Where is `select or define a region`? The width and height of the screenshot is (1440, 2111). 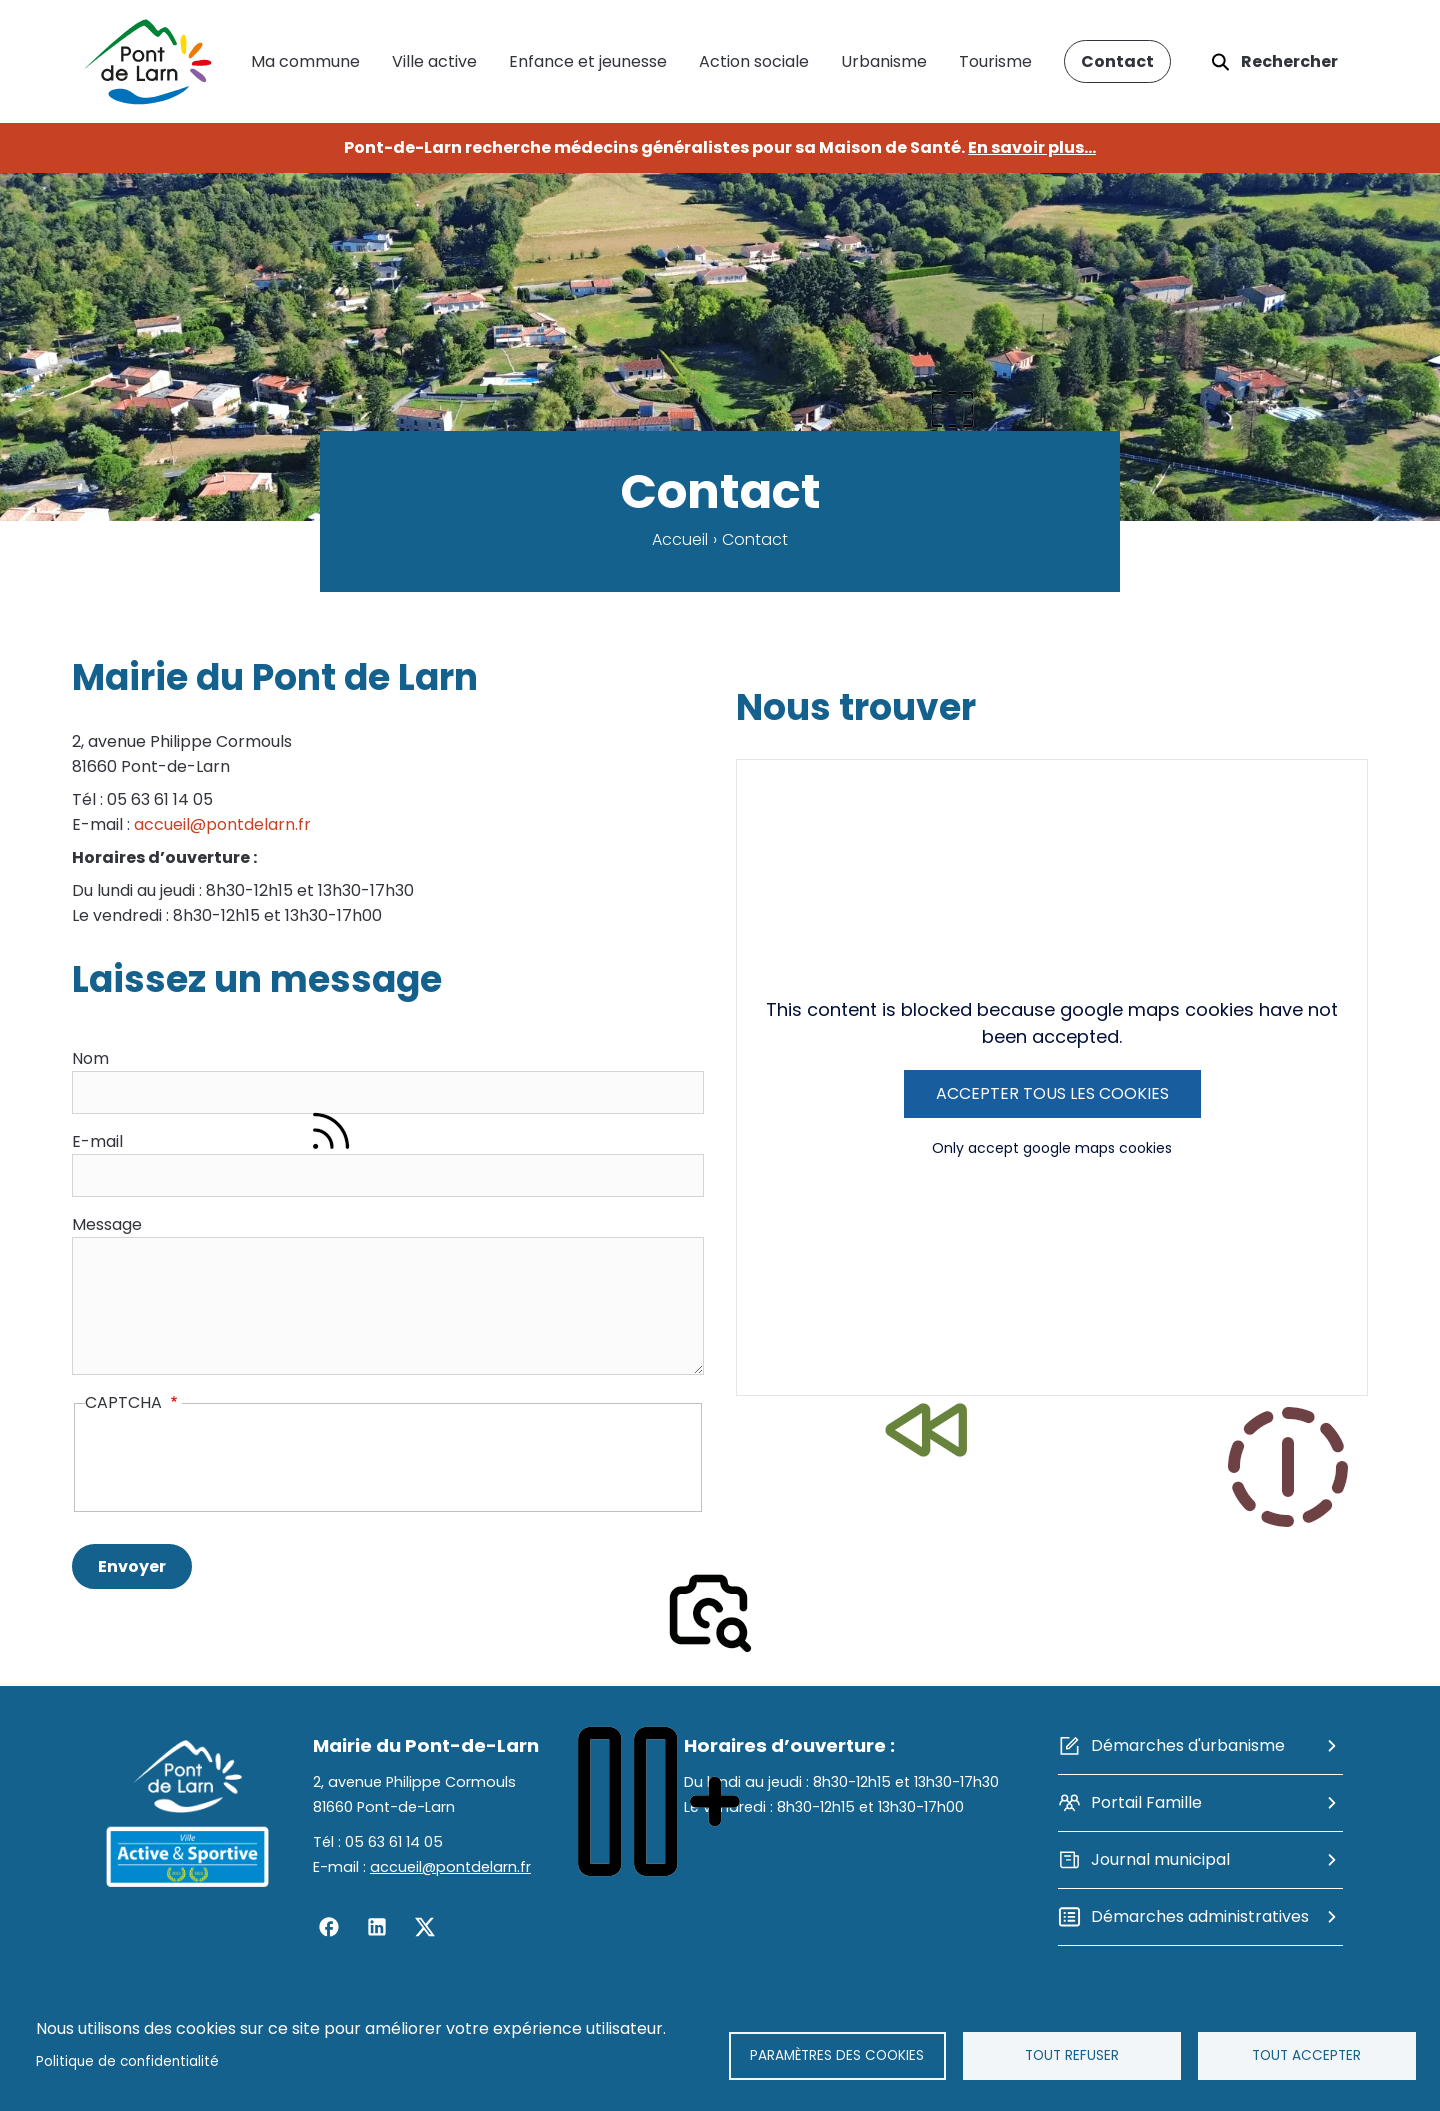
select or define a region is located at coordinates (952, 409).